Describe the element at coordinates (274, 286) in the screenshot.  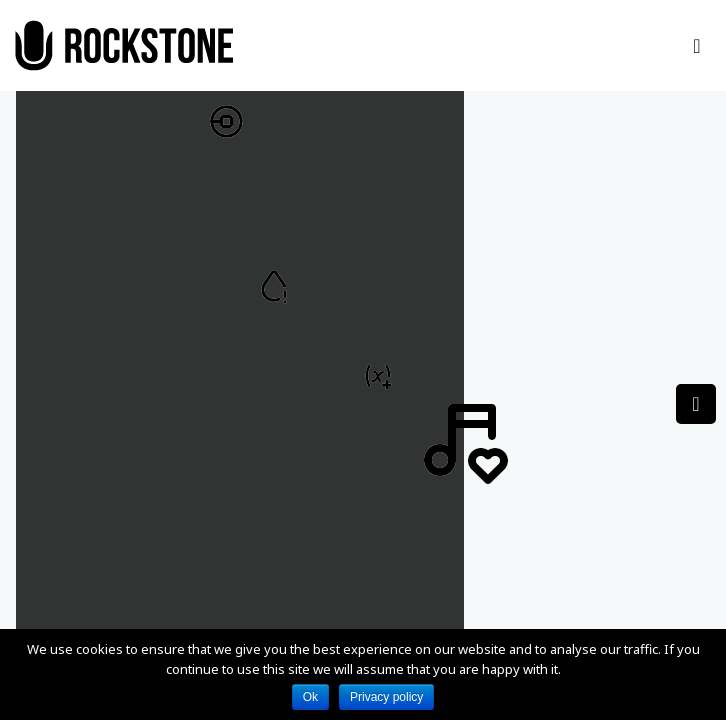
I see `water or hydration warning` at that location.